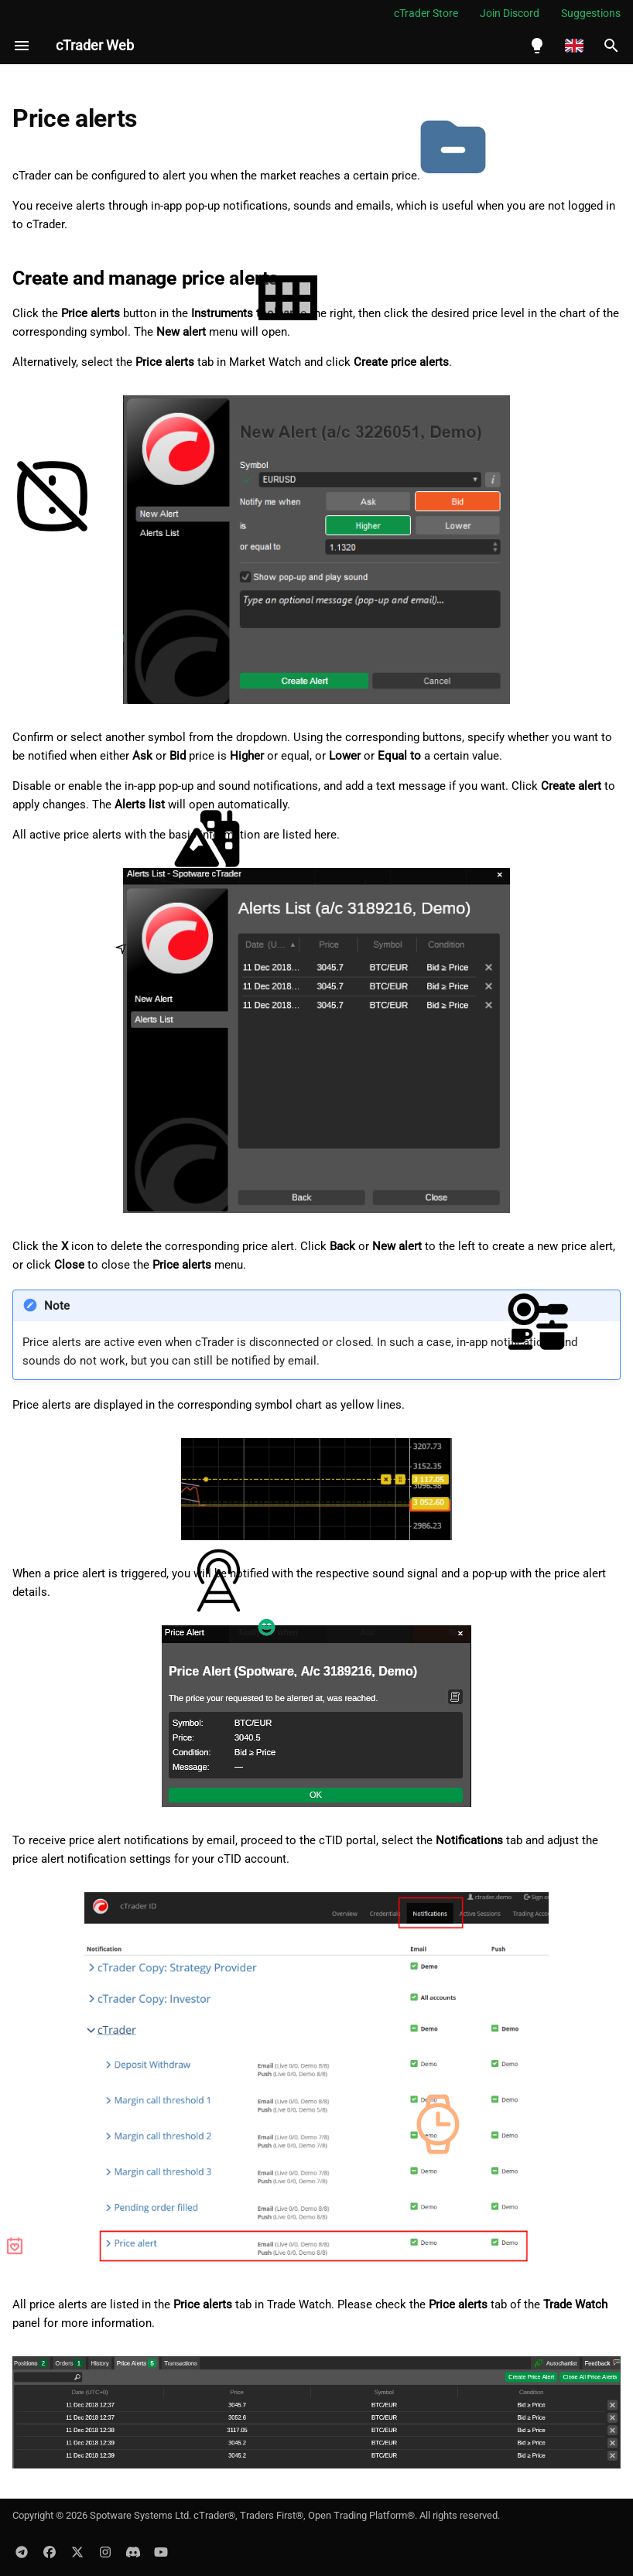 This screenshot has width=633, height=2576. I want to click on switch to grid view layout, so click(286, 299).